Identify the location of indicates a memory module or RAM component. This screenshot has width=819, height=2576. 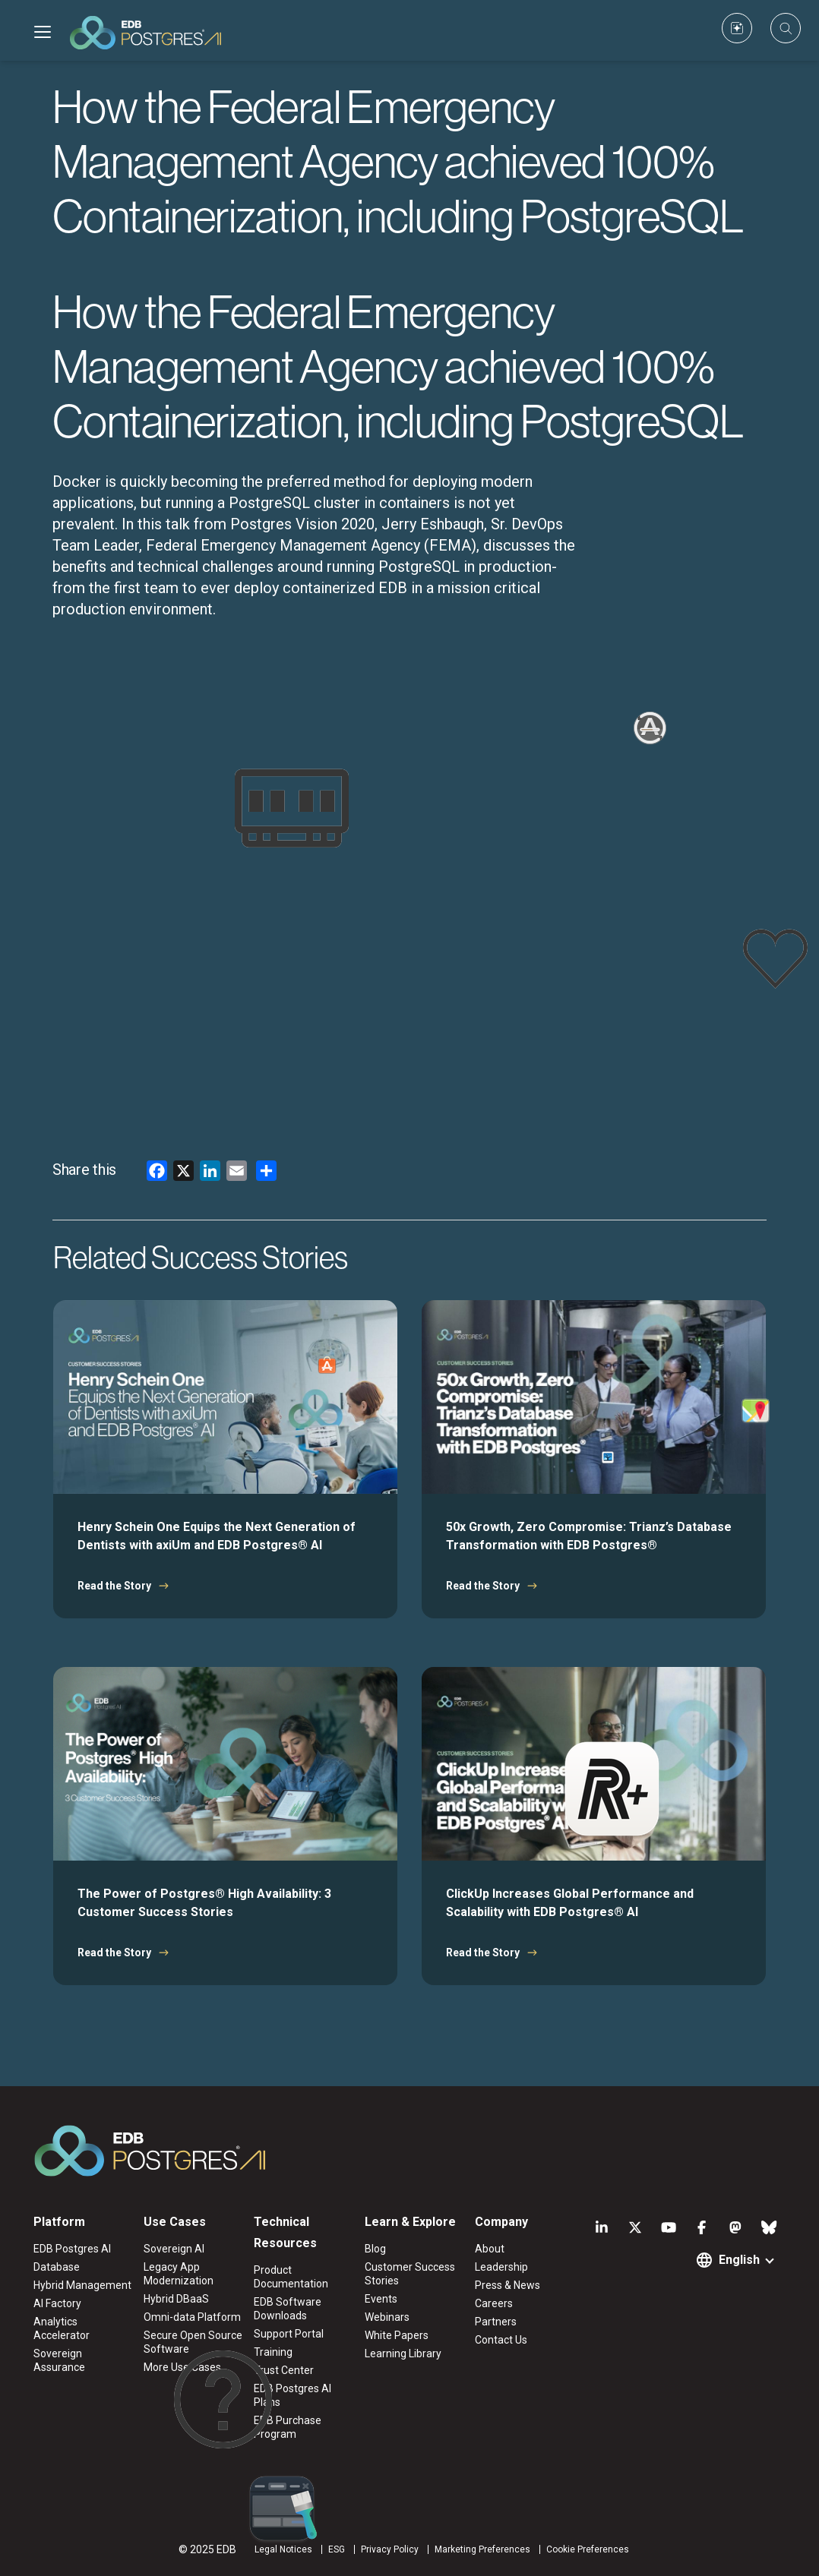
(292, 812).